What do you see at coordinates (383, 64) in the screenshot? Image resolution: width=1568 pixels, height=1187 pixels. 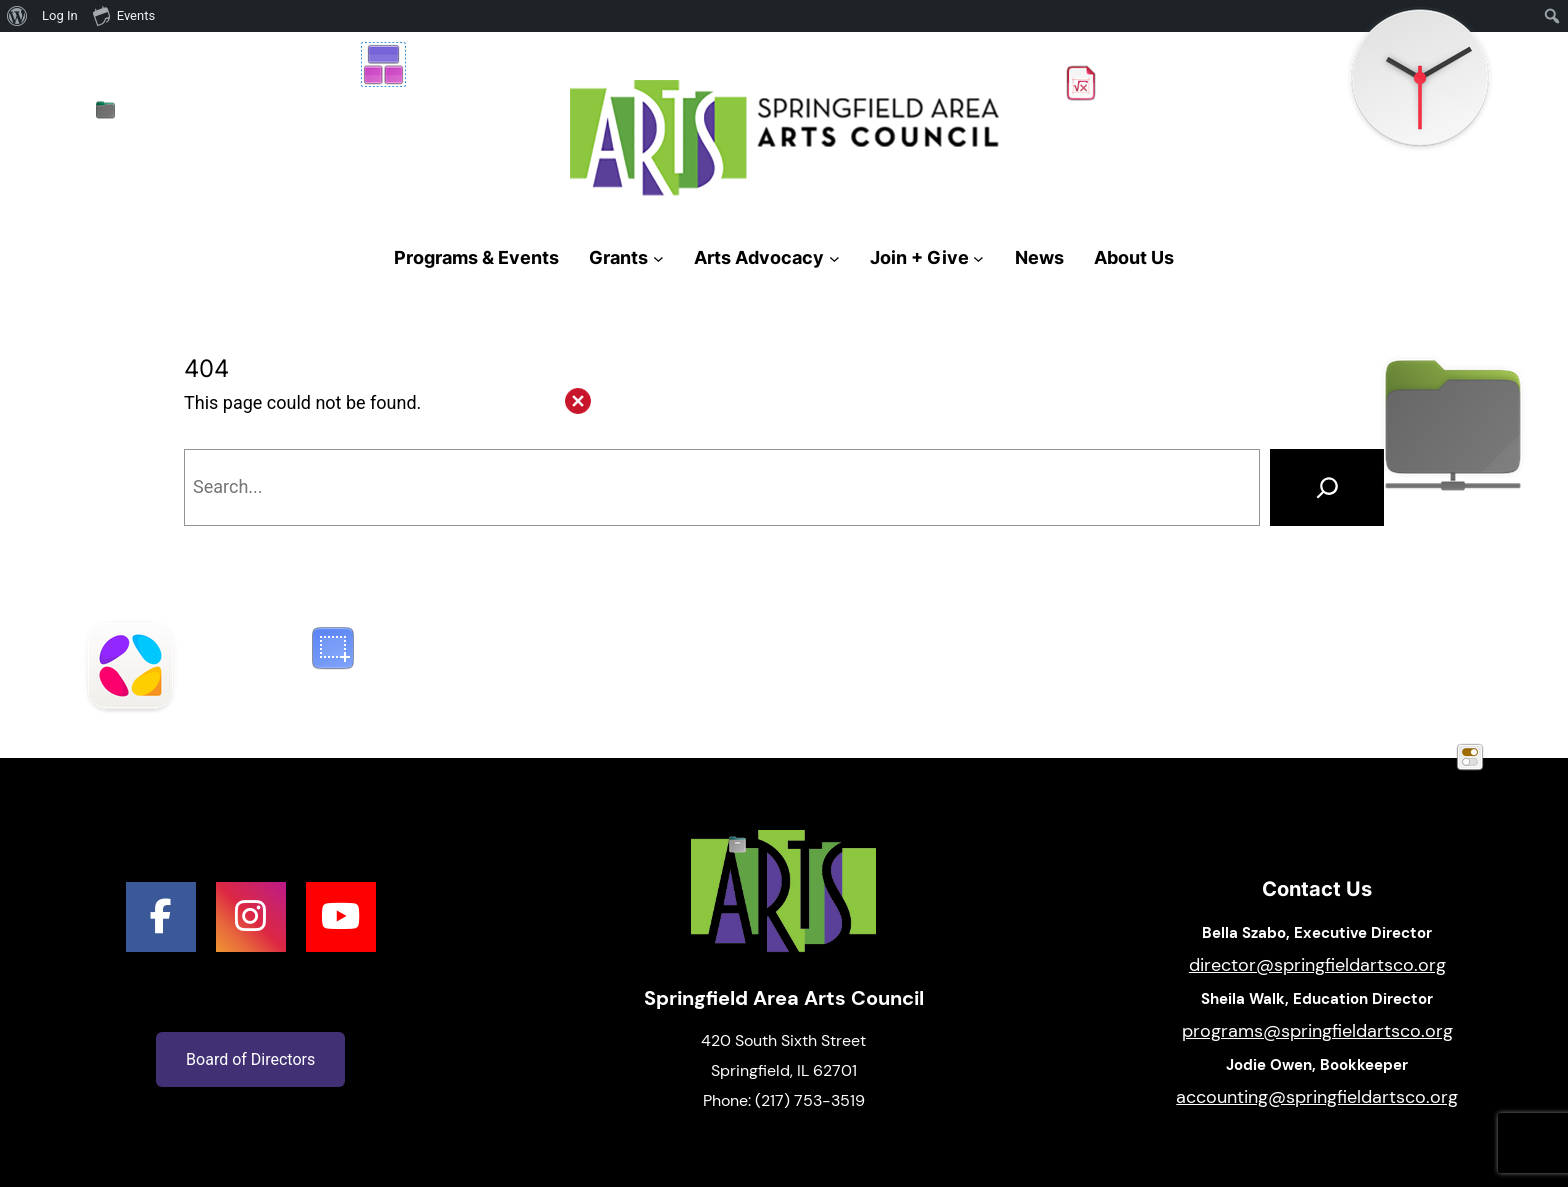 I see `select all items in the current view` at bounding box center [383, 64].